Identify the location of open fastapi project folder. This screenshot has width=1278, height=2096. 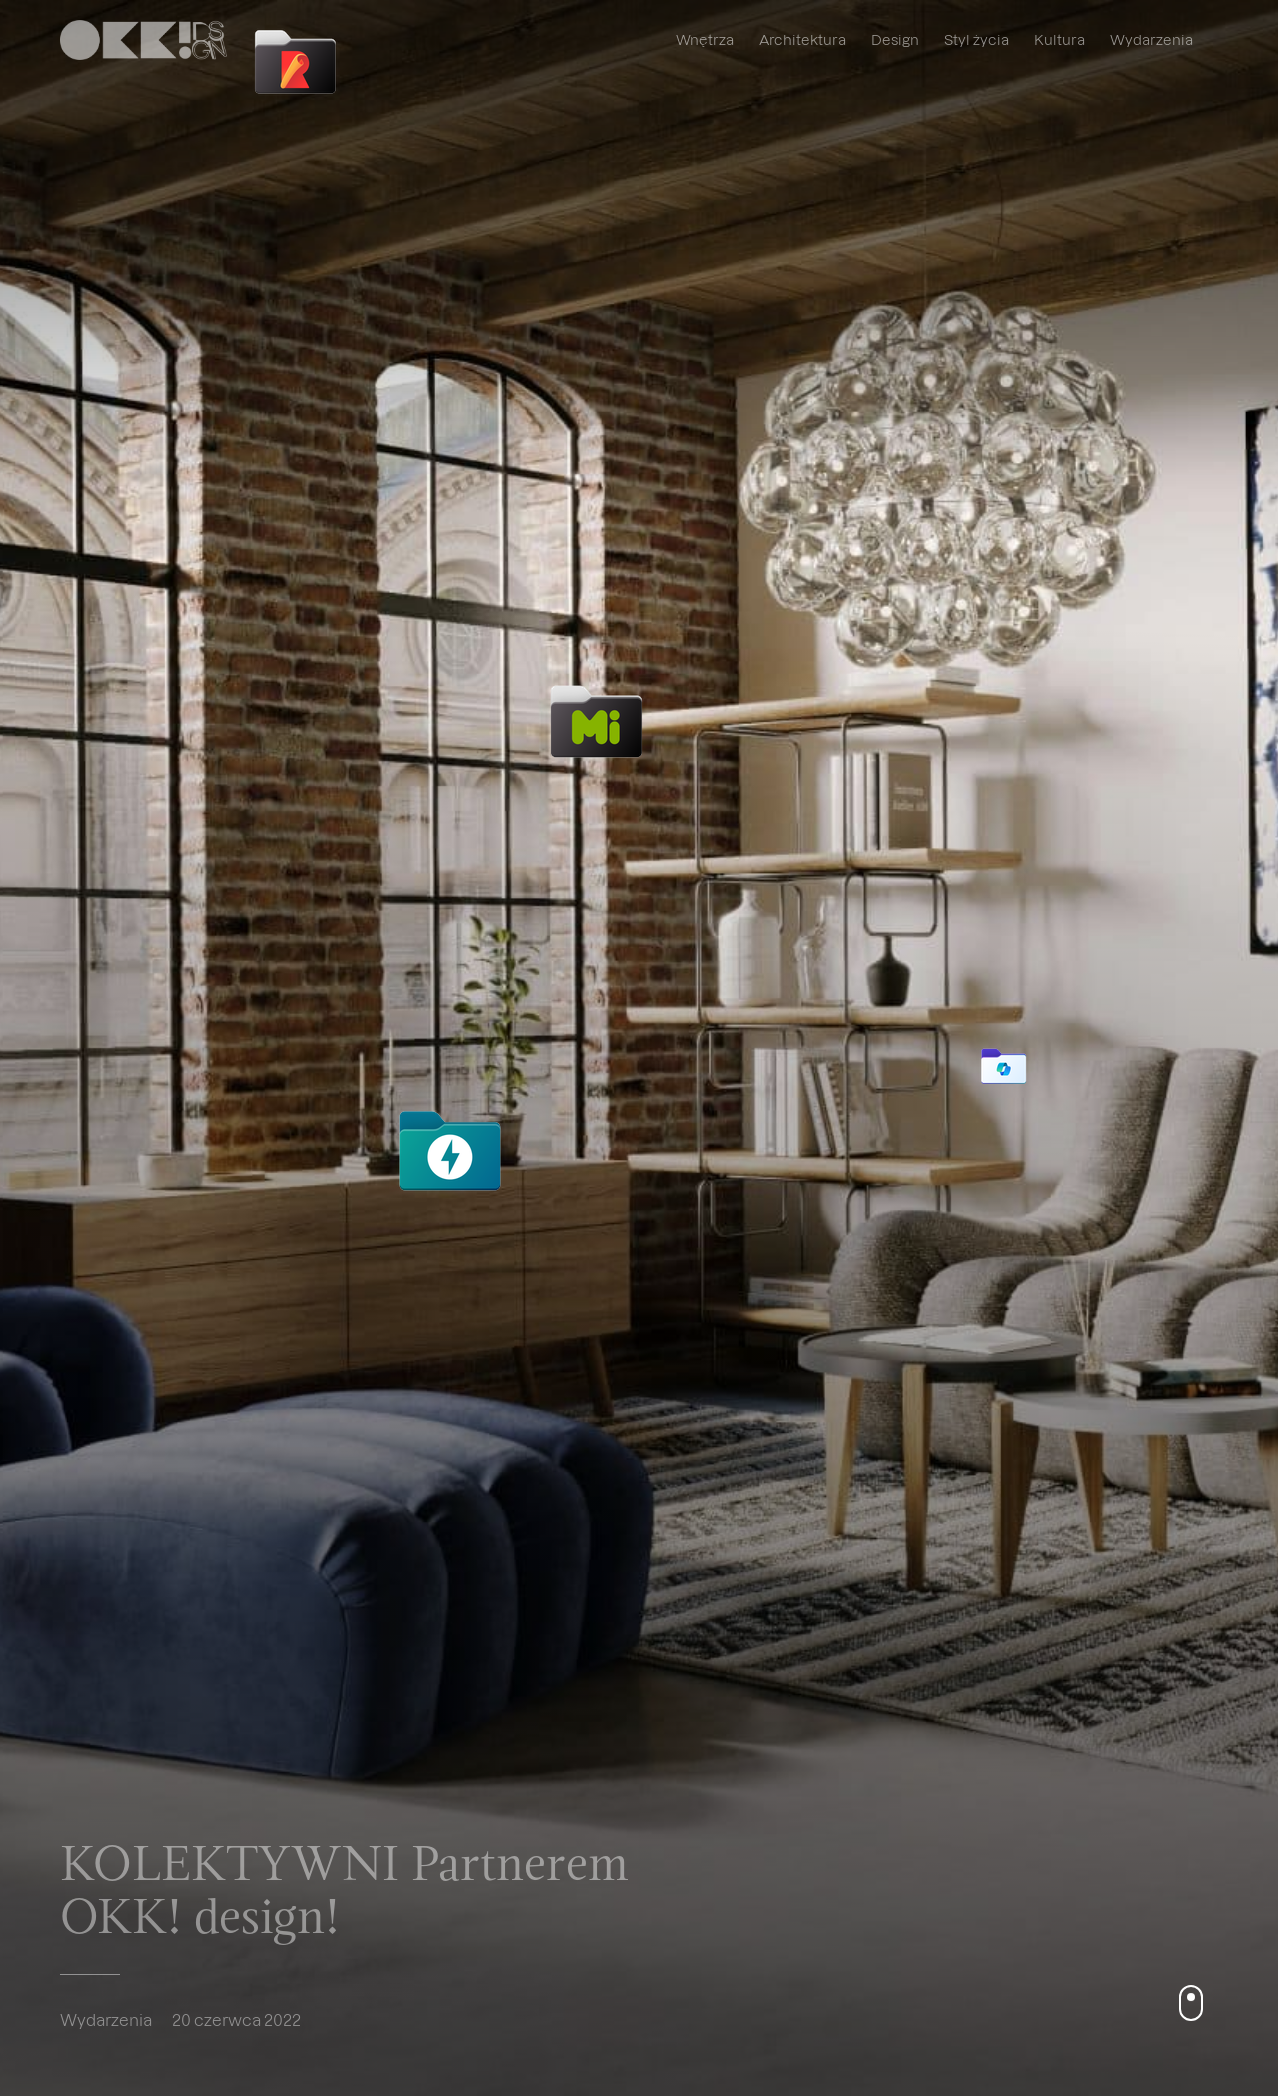
(449, 1153).